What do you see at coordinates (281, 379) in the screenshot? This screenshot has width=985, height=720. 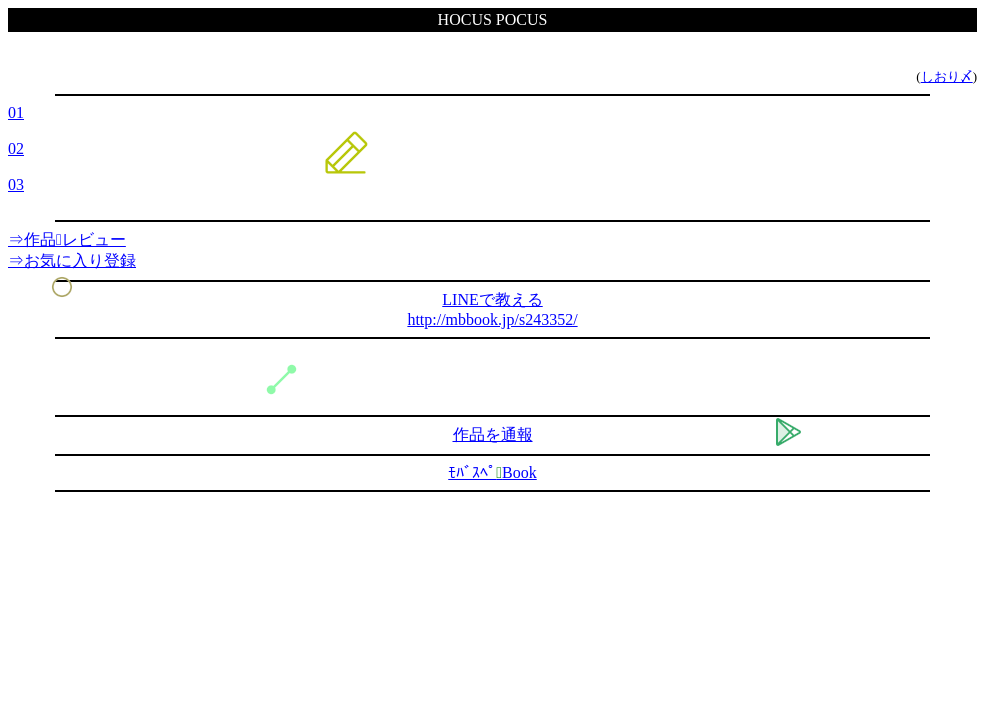 I see `draw a line between two points` at bounding box center [281, 379].